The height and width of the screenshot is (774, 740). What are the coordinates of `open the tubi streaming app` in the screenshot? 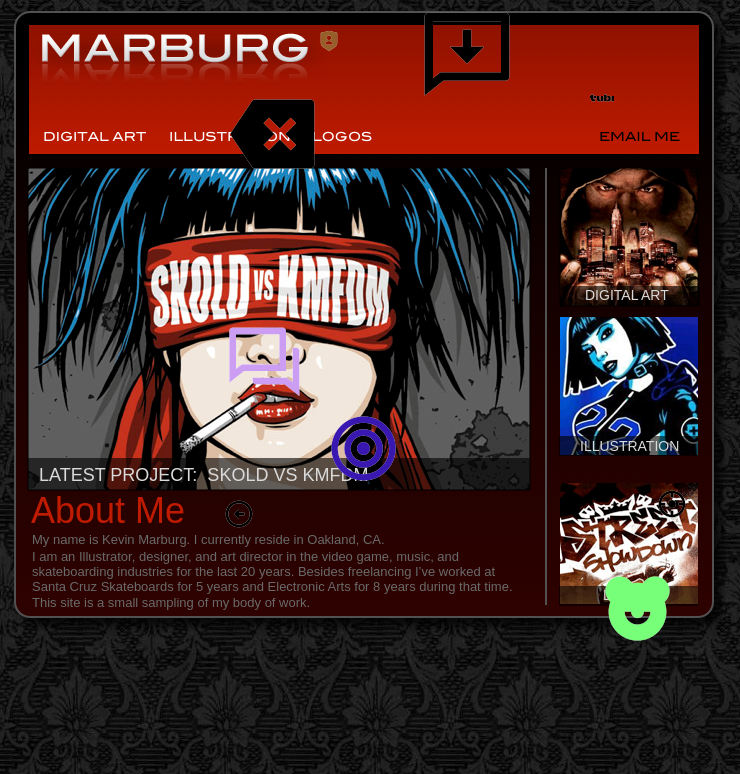 It's located at (602, 98).